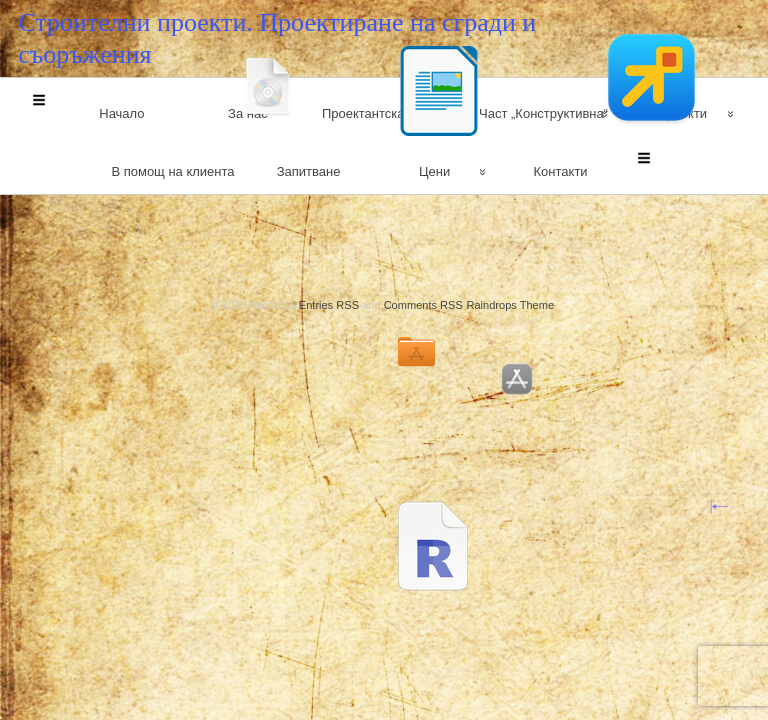 The width and height of the screenshot is (768, 720). What do you see at coordinates (433, 546) in the screenshot?
I see `an R programming language source file` at bounding box center [433, 546].